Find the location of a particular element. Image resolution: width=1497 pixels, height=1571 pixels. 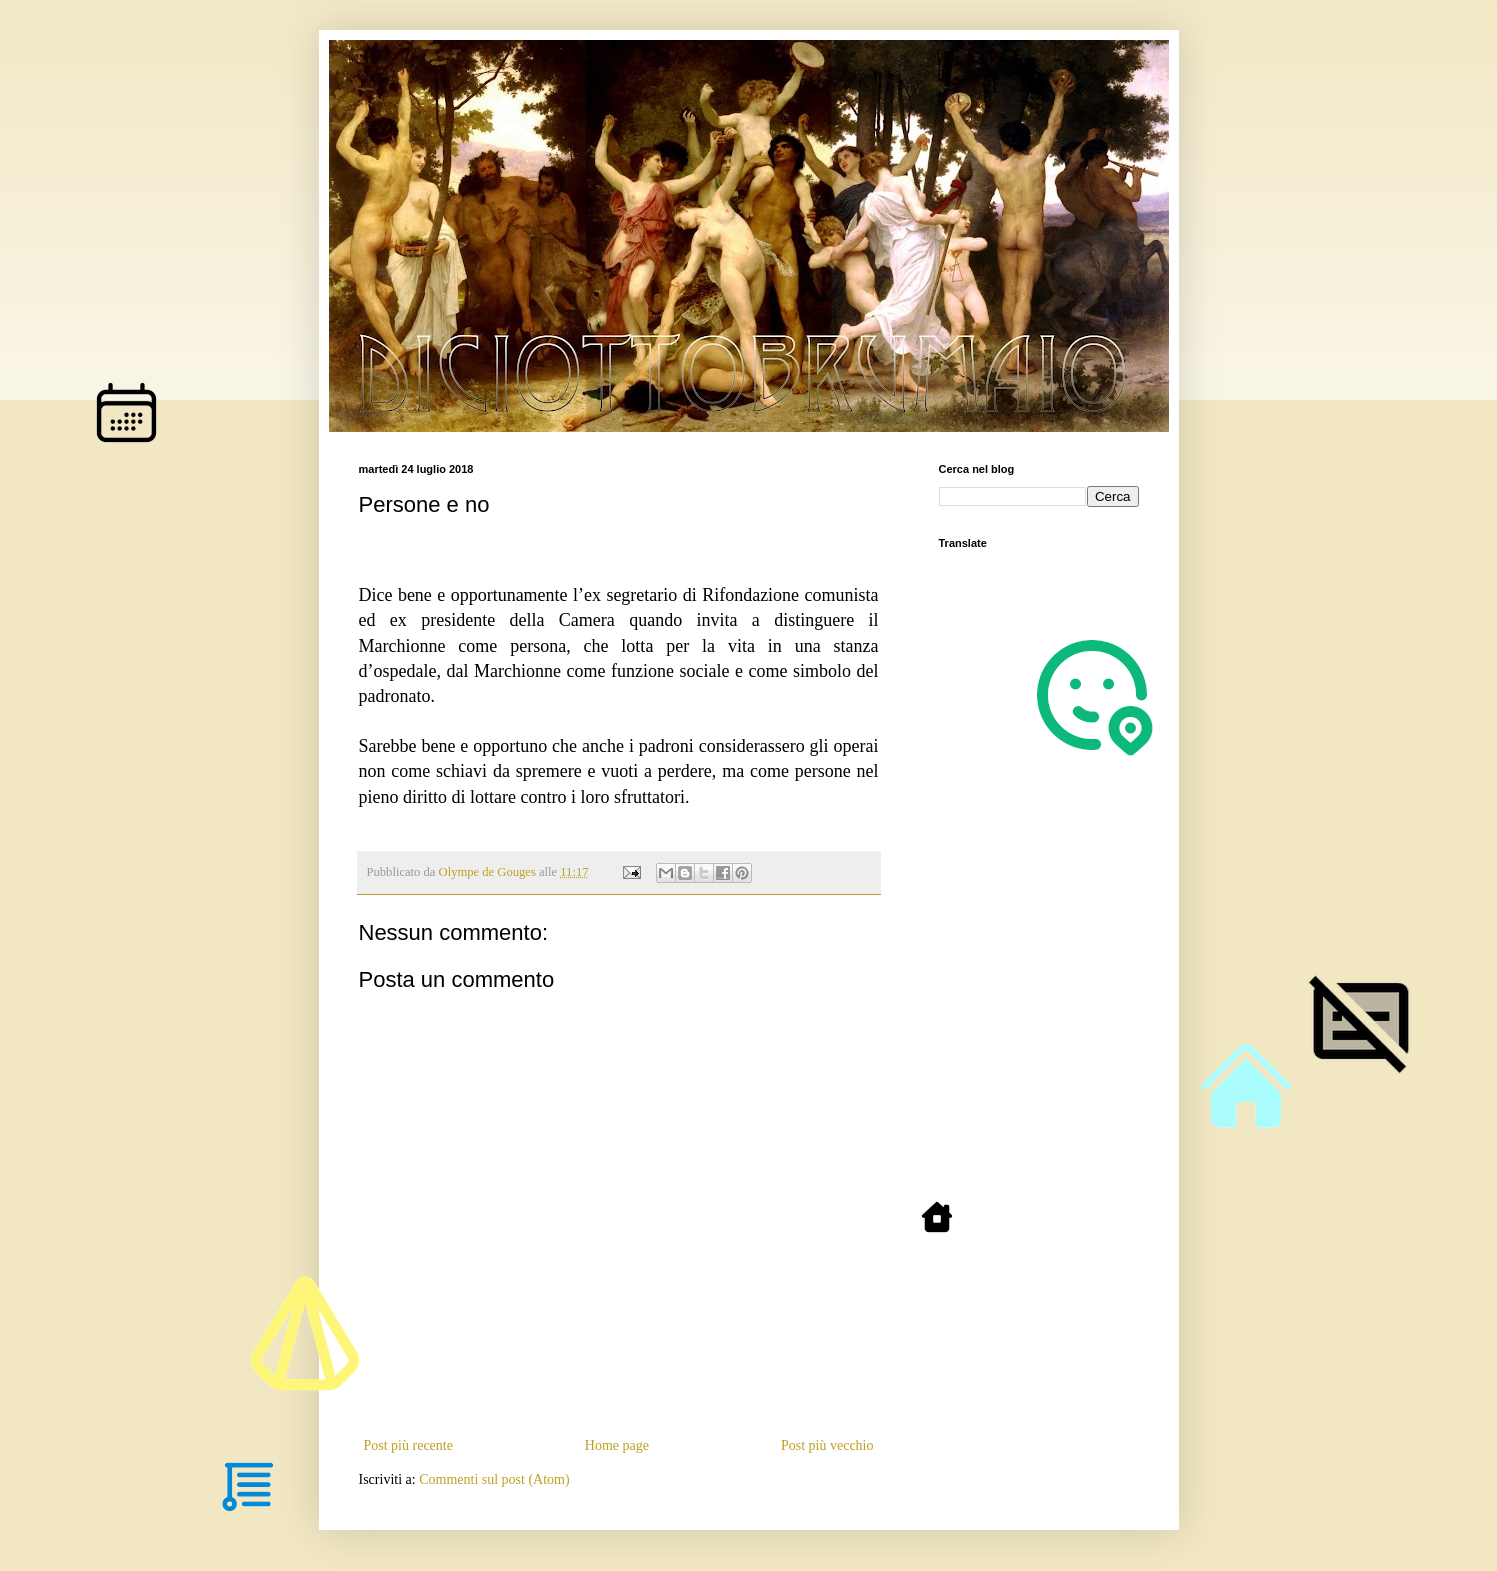

view calendar with scheduled events is located at coordinates (126, 412).